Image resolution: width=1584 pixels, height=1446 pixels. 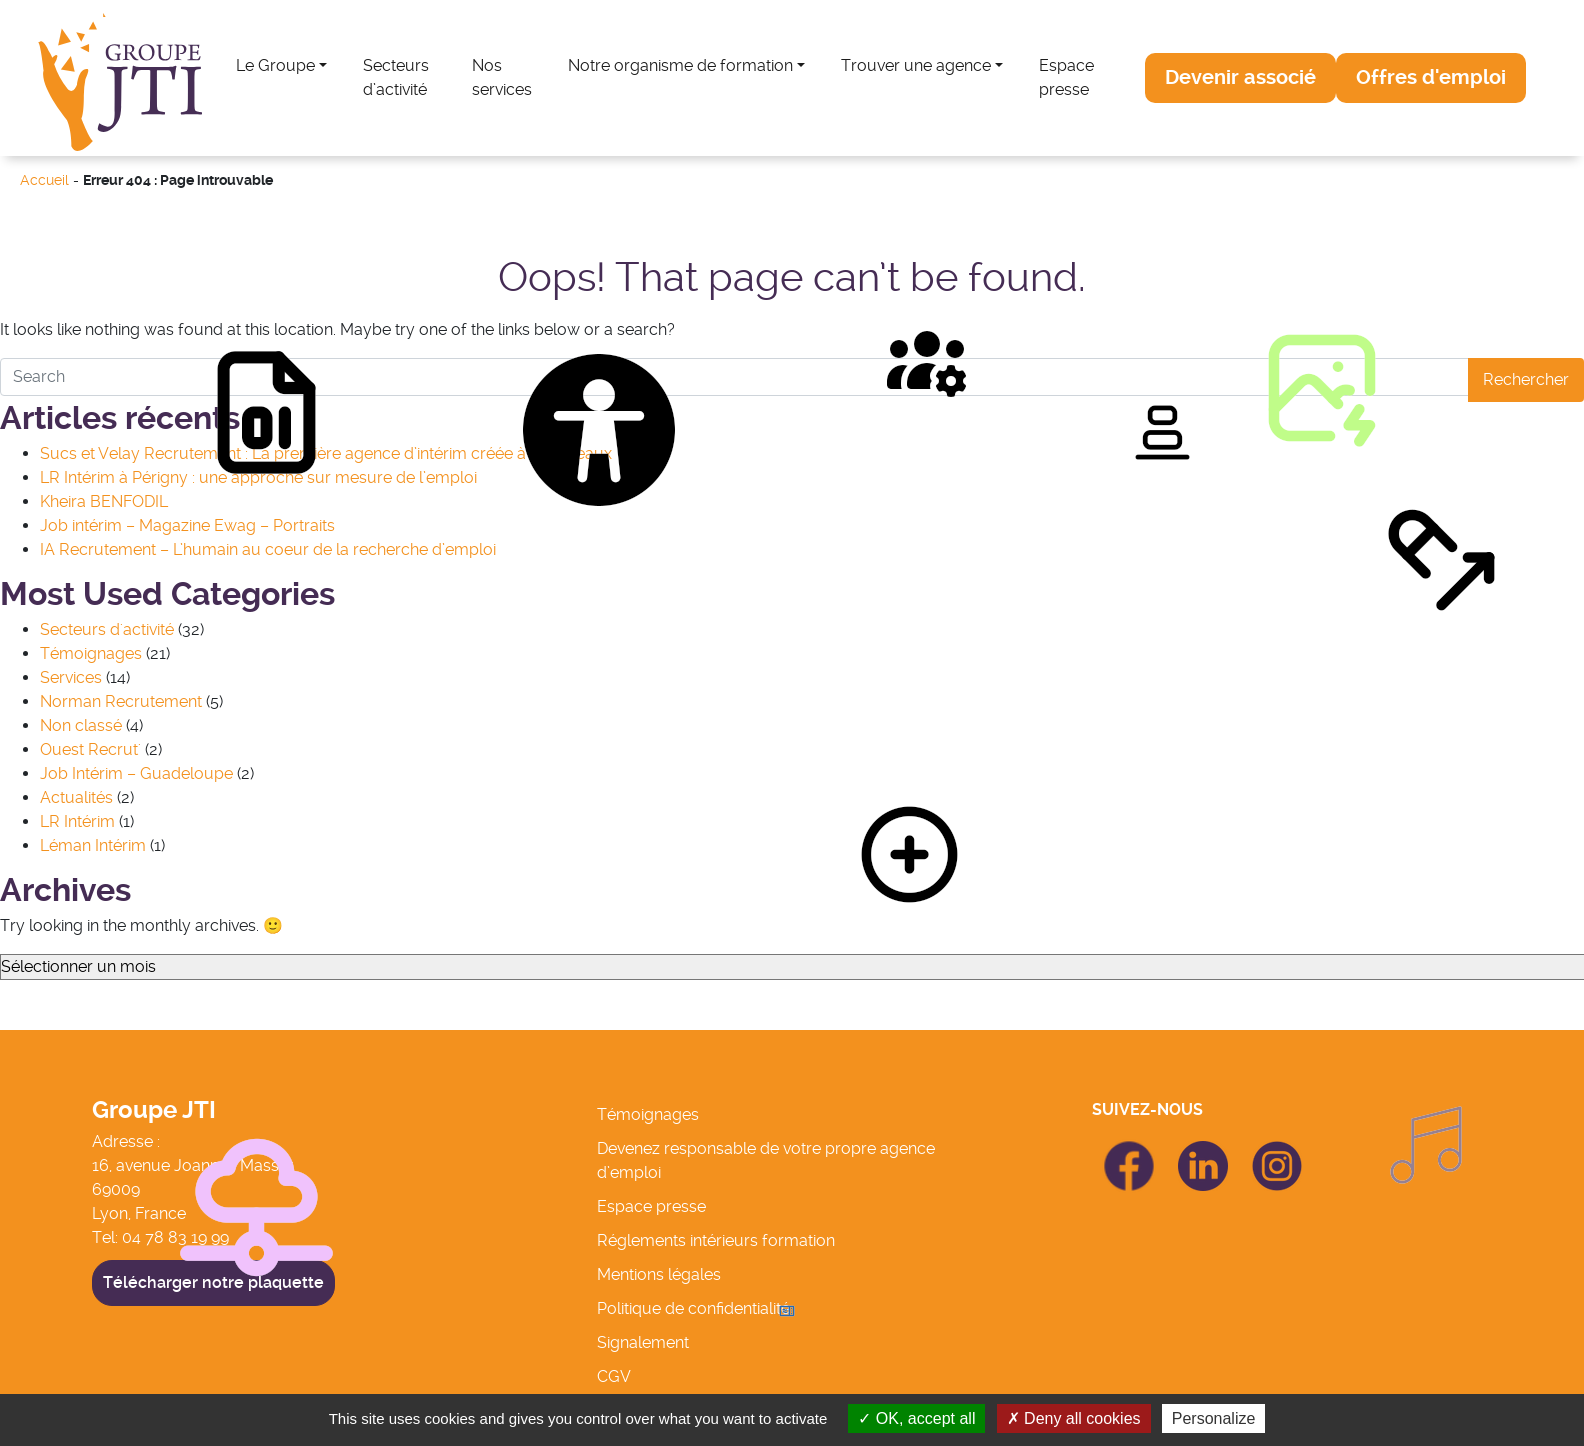 What do you see at coordinates (1430, 1146) in the screenshot?
I see `access music or audio player` at bounding box center [1430, 1146].